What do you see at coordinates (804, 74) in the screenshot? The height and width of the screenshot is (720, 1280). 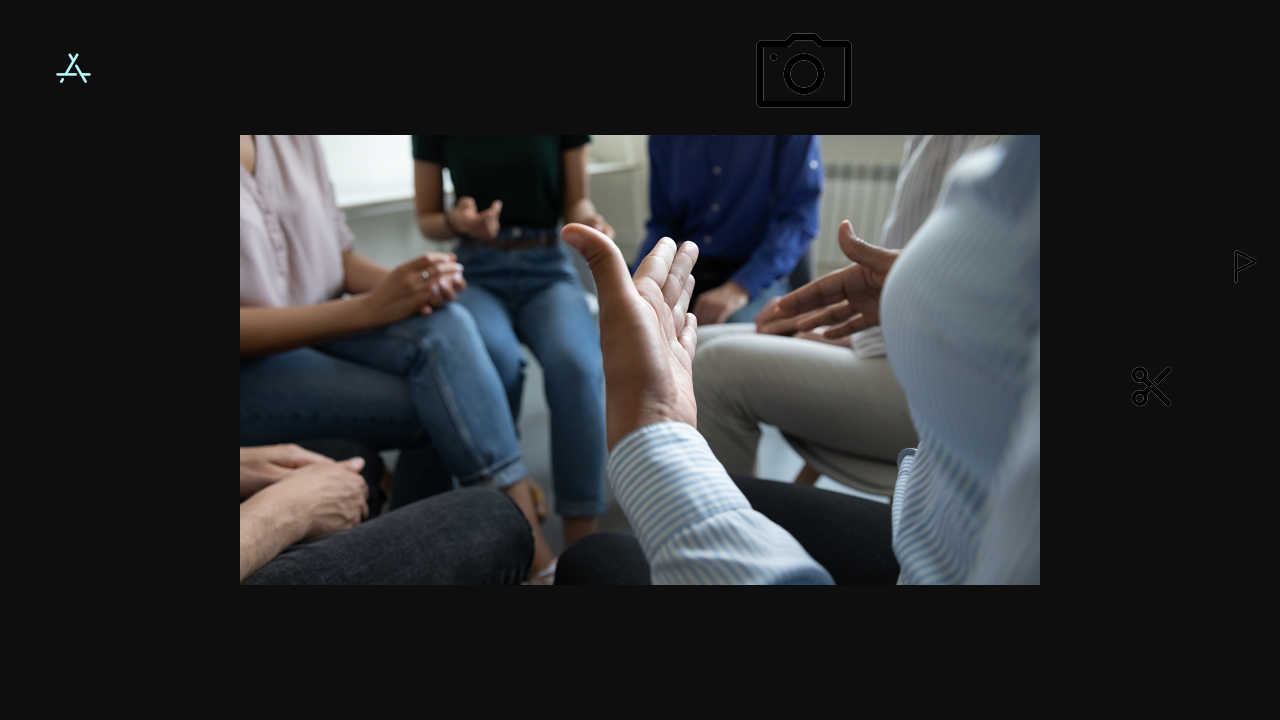 I see `take a photo or screenshot` at bounding box center [804, 74].